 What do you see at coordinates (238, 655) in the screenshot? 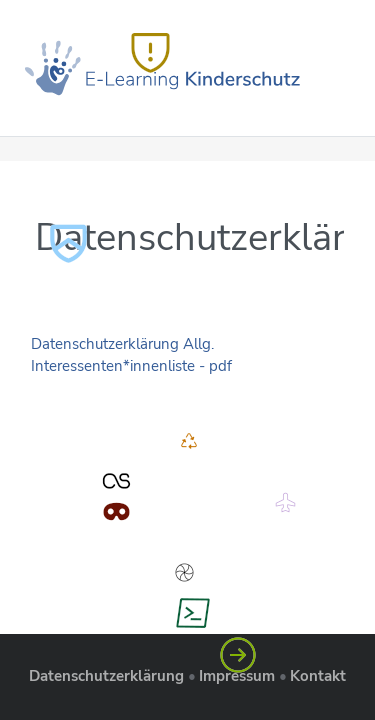
I see `proceed to the next step` at bounding box center [238, 655].